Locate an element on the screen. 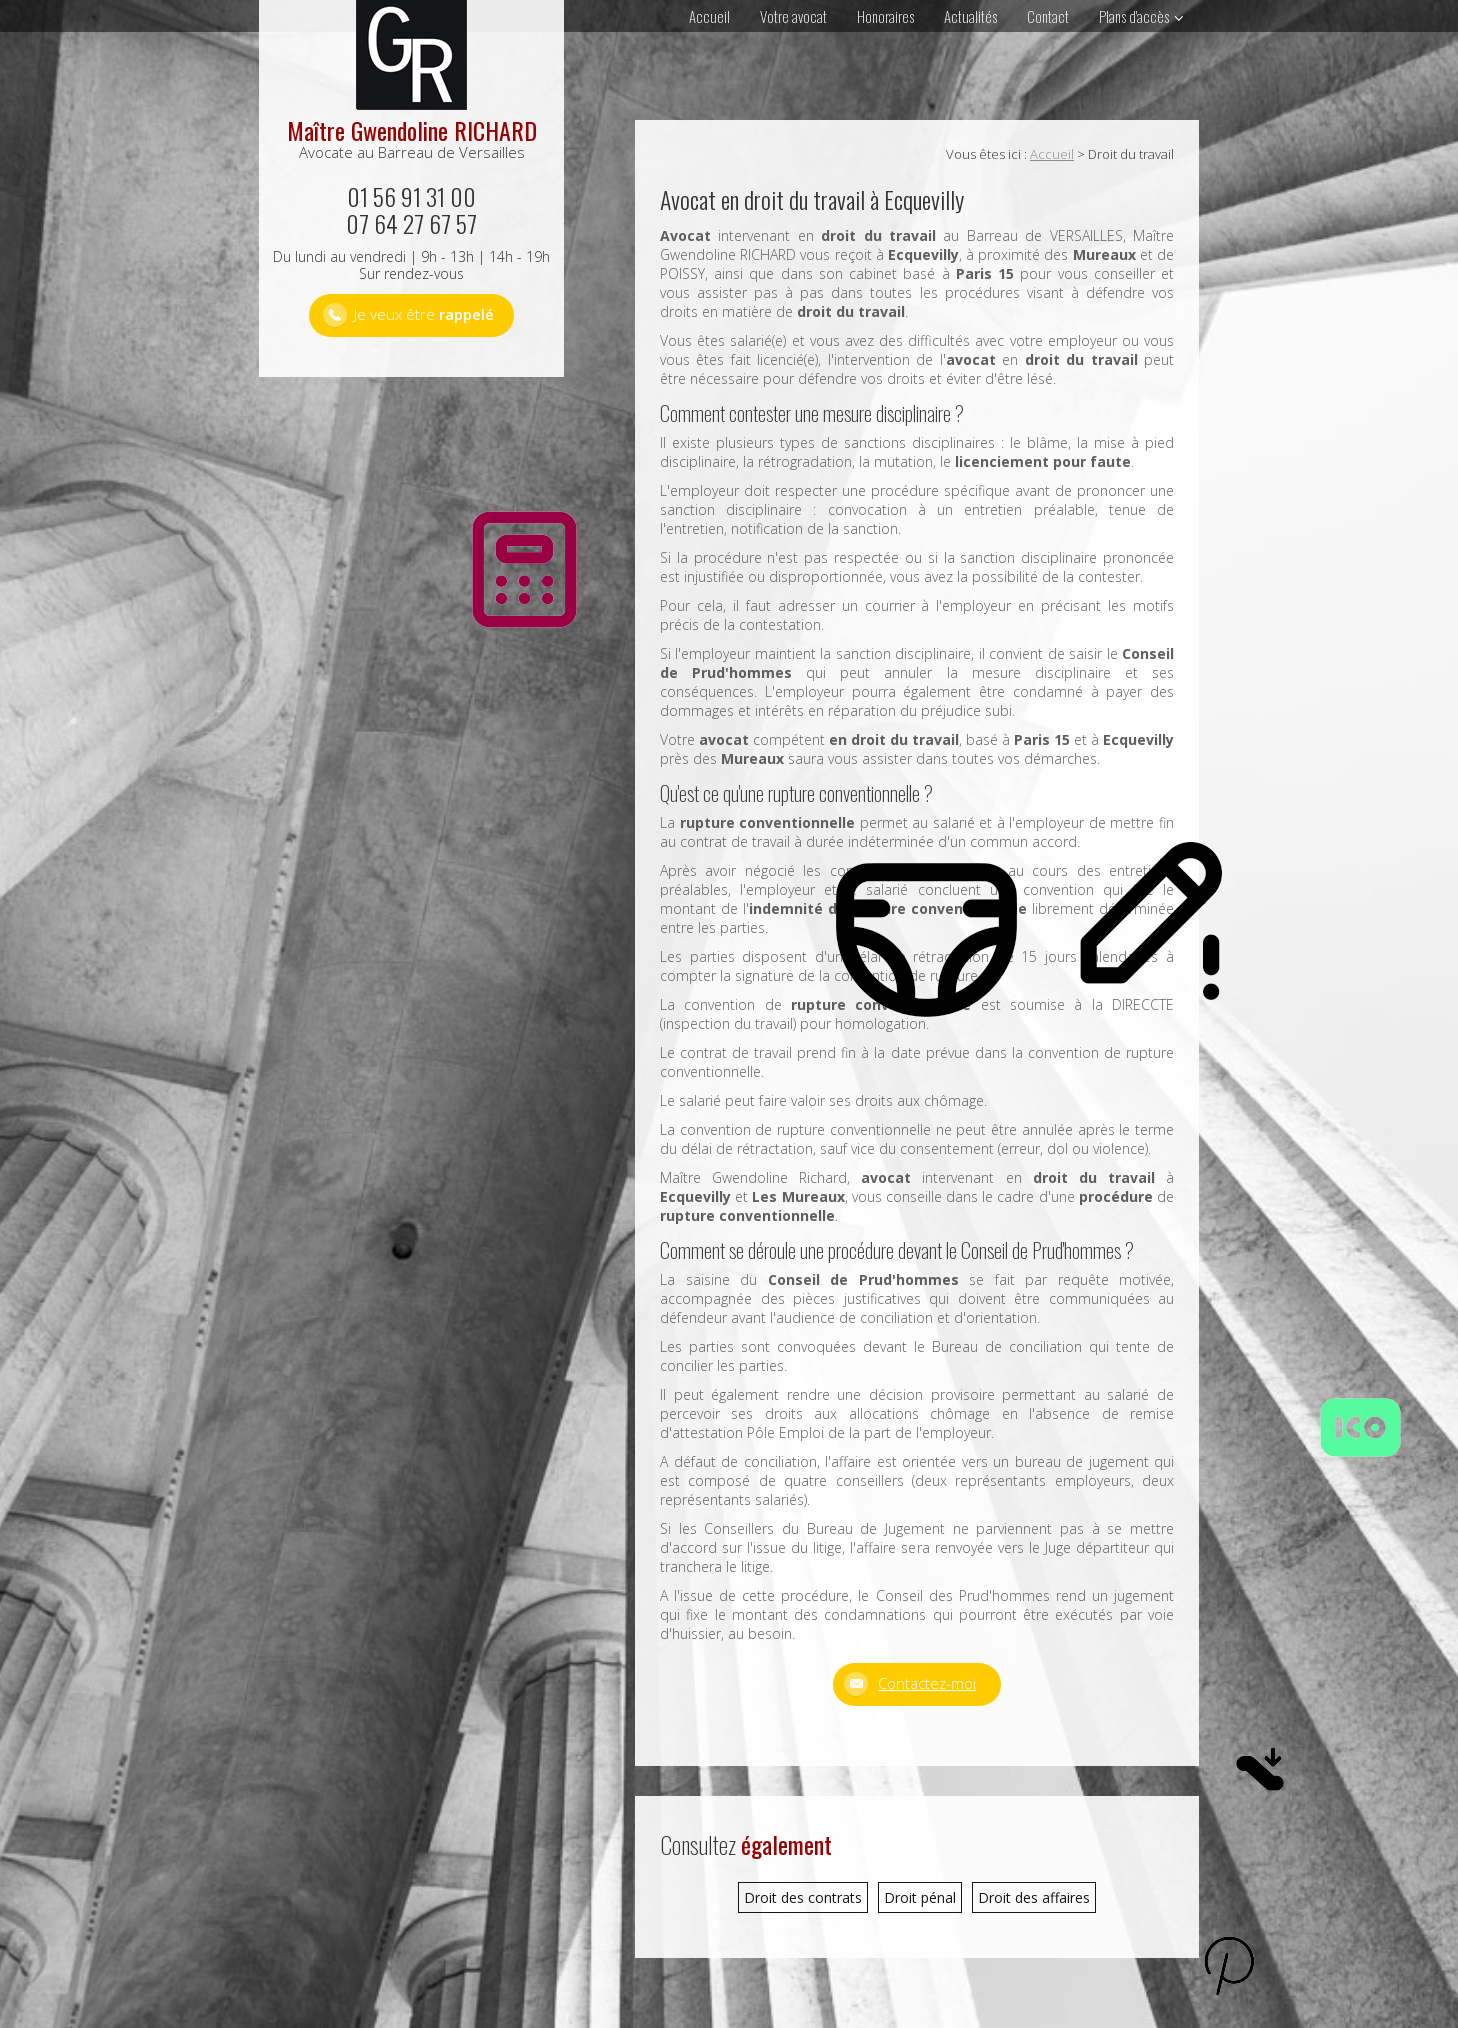 This screenshot has width=1458, height=2028. open the calculator app is located at coordinates (524, 569).